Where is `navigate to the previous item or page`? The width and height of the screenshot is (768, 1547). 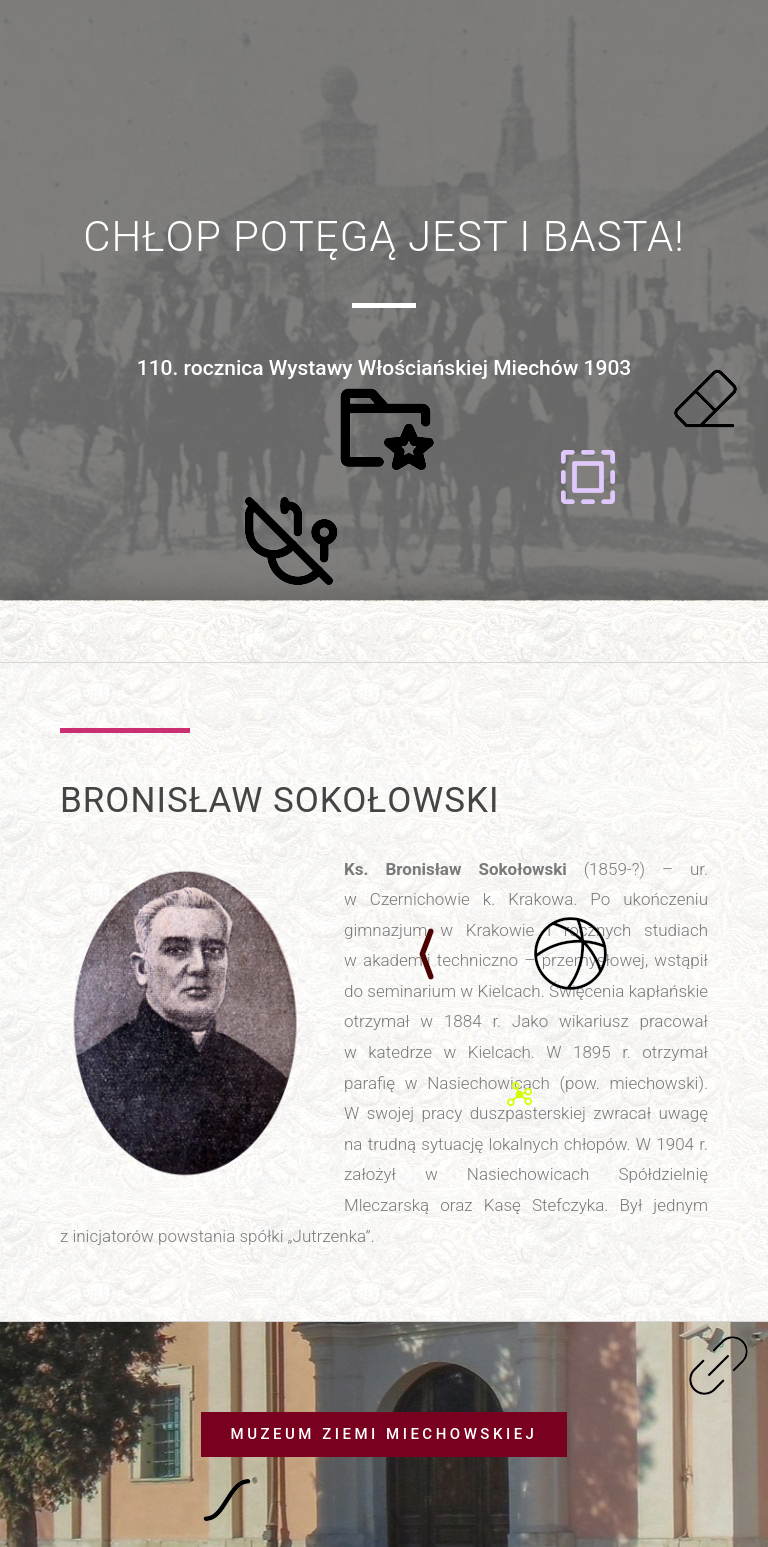
navigate to the previous item or page is located at coordinates (428, 954).